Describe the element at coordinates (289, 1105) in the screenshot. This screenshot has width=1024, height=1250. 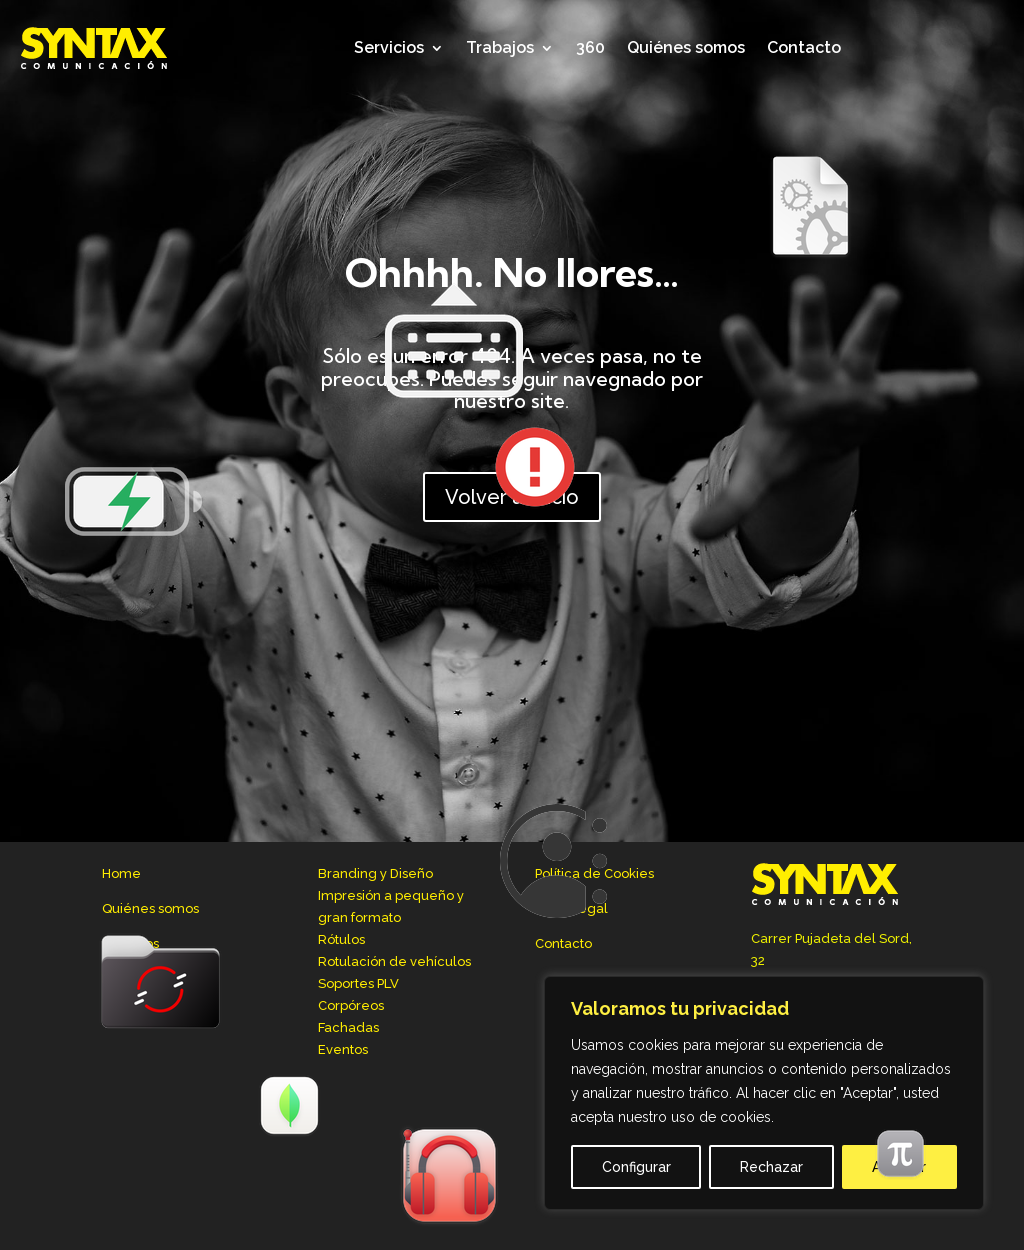
I see `open mongodb compass database management app` at that location.